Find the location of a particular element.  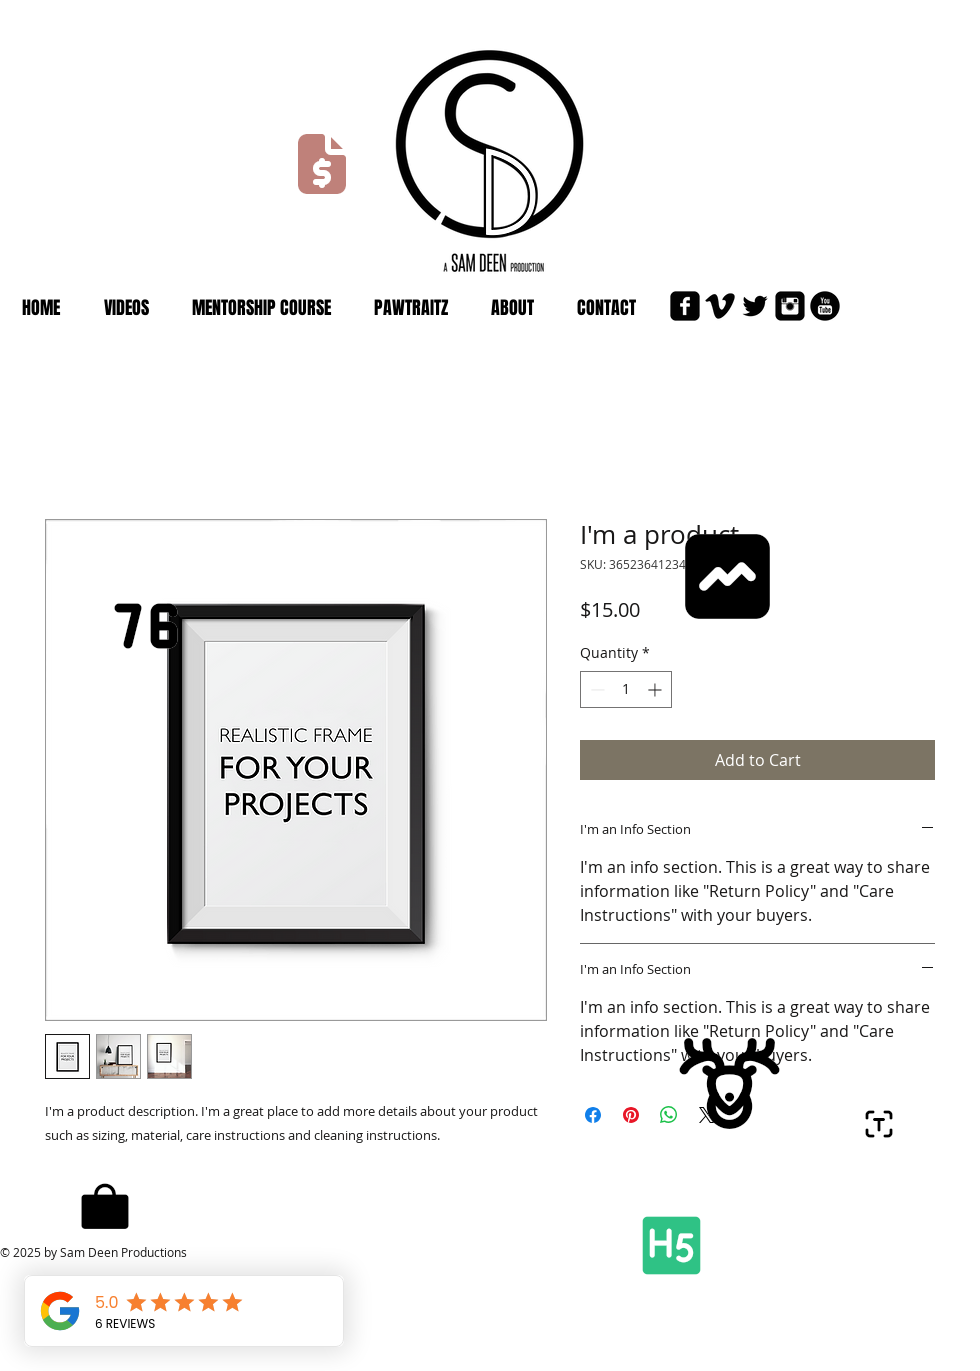

view financial document or invoice is located at coordinates (322, 164).